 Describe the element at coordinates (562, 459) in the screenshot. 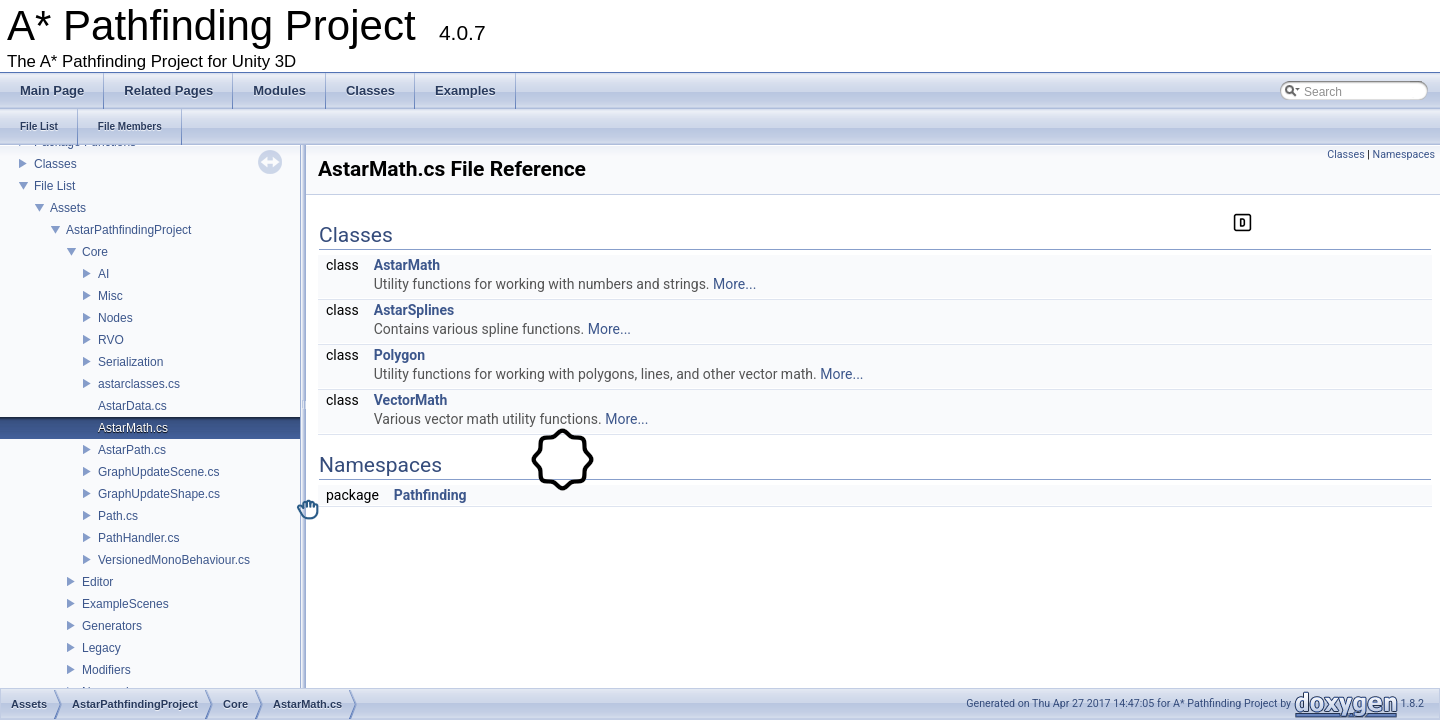

I see `indicates a verified or certified status` at that location.